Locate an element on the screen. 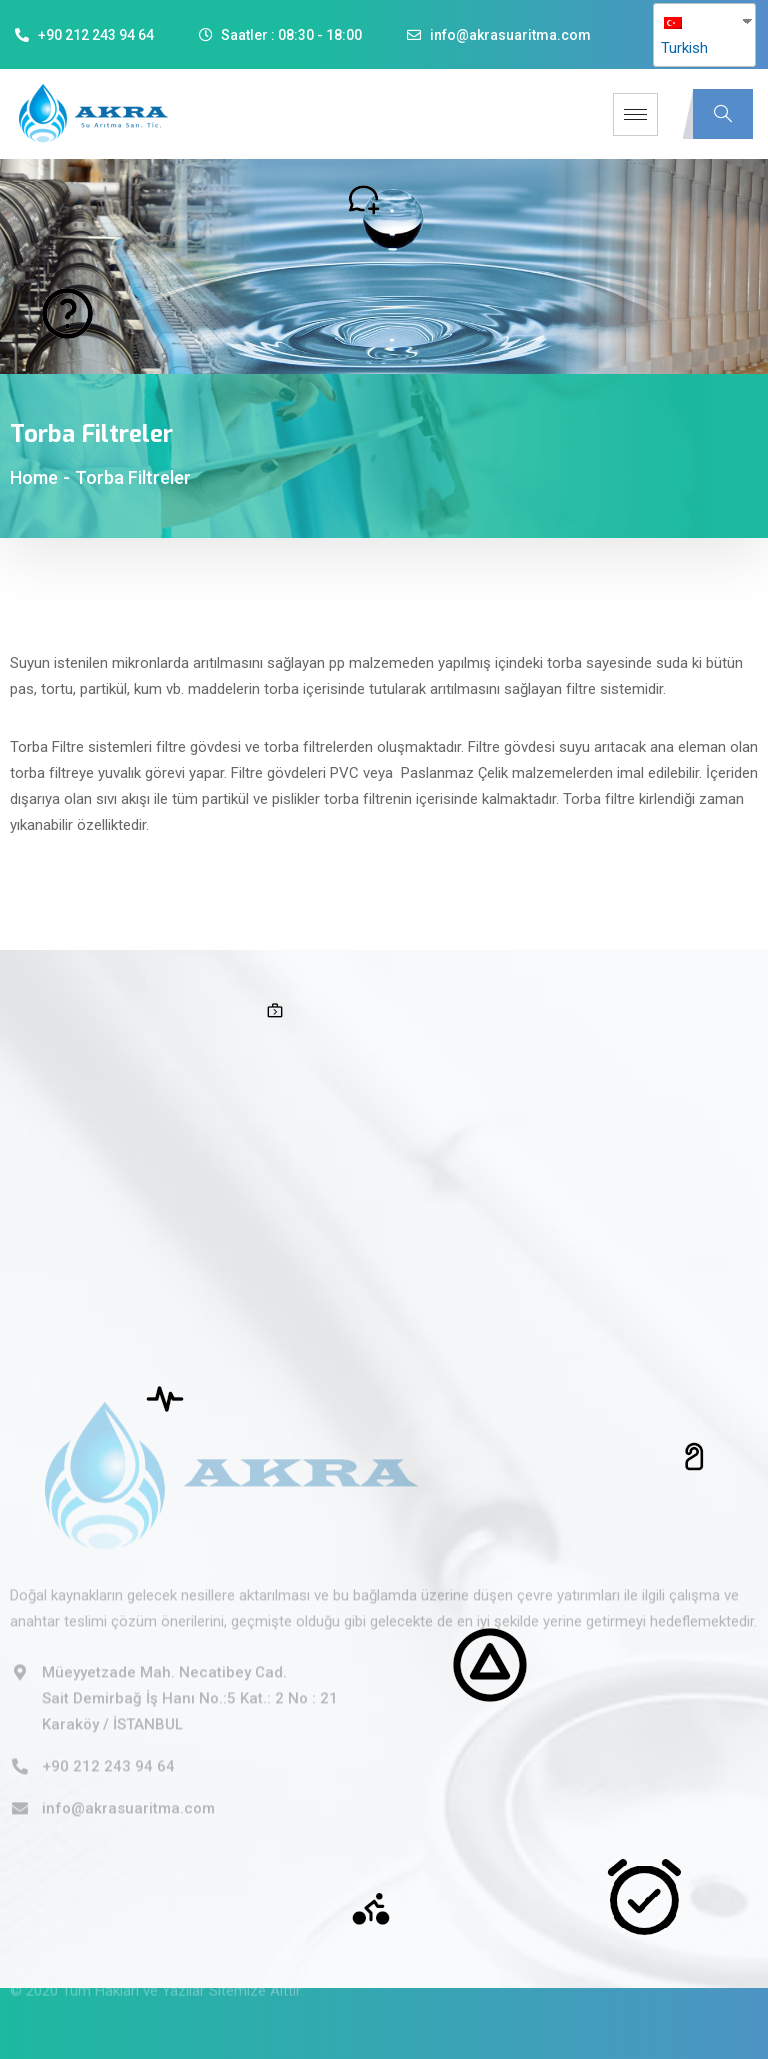 Image resolution: width=768 pixels, height=2059 pixels. access hotel or accommodation services is located at coordinates (693, 1456).